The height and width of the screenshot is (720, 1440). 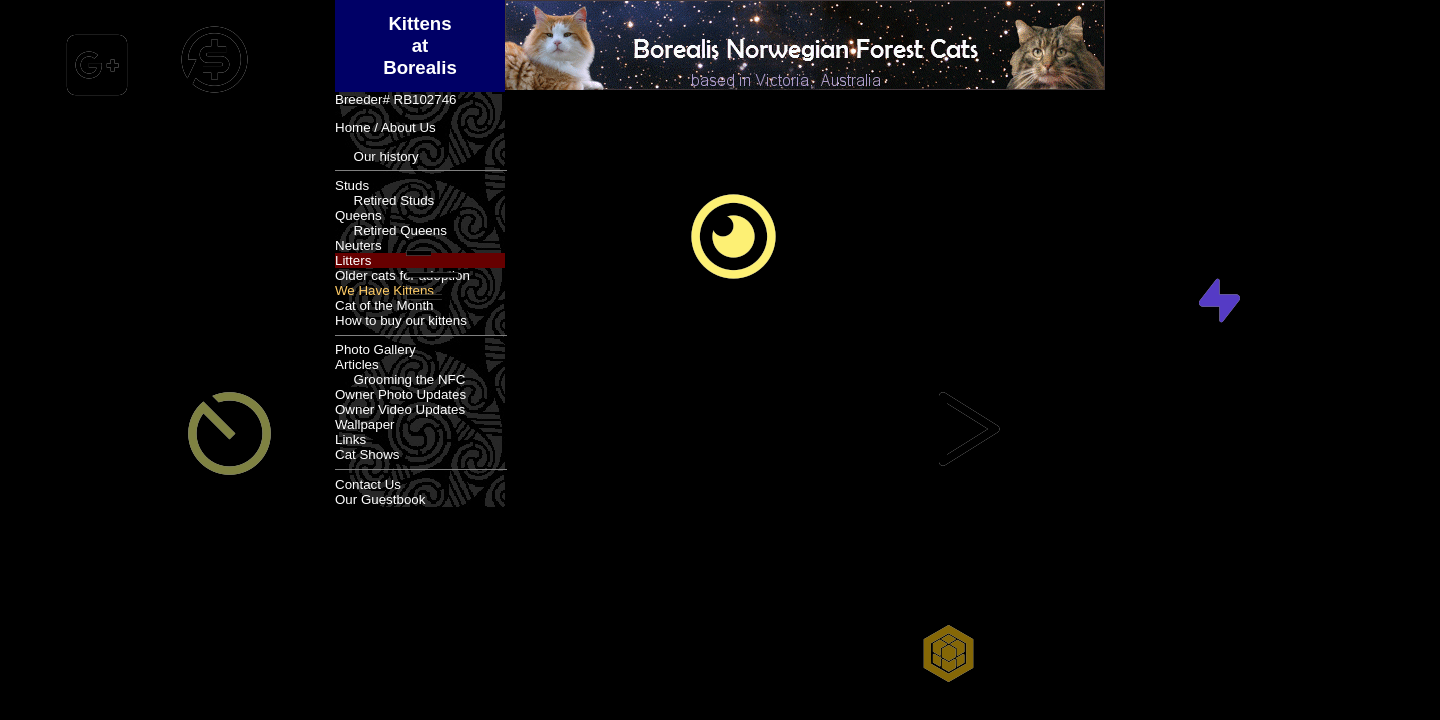 What do you see at coordinates (733, 236) in the screenshot?
I see `view or preview content` at bounding box center [733, 236].